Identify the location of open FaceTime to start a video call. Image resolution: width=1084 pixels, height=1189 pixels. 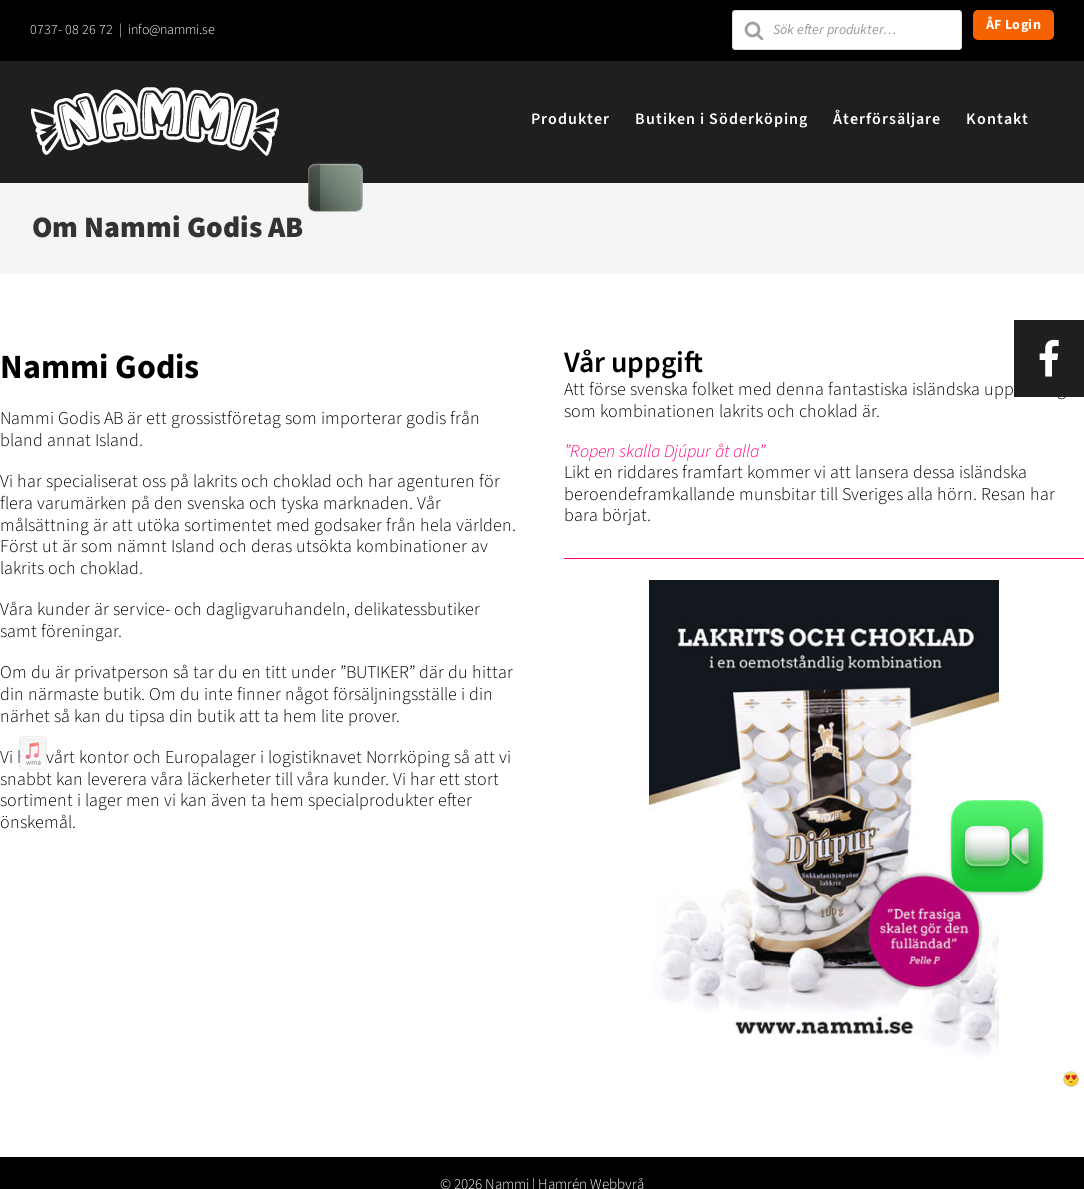
(997, 846).